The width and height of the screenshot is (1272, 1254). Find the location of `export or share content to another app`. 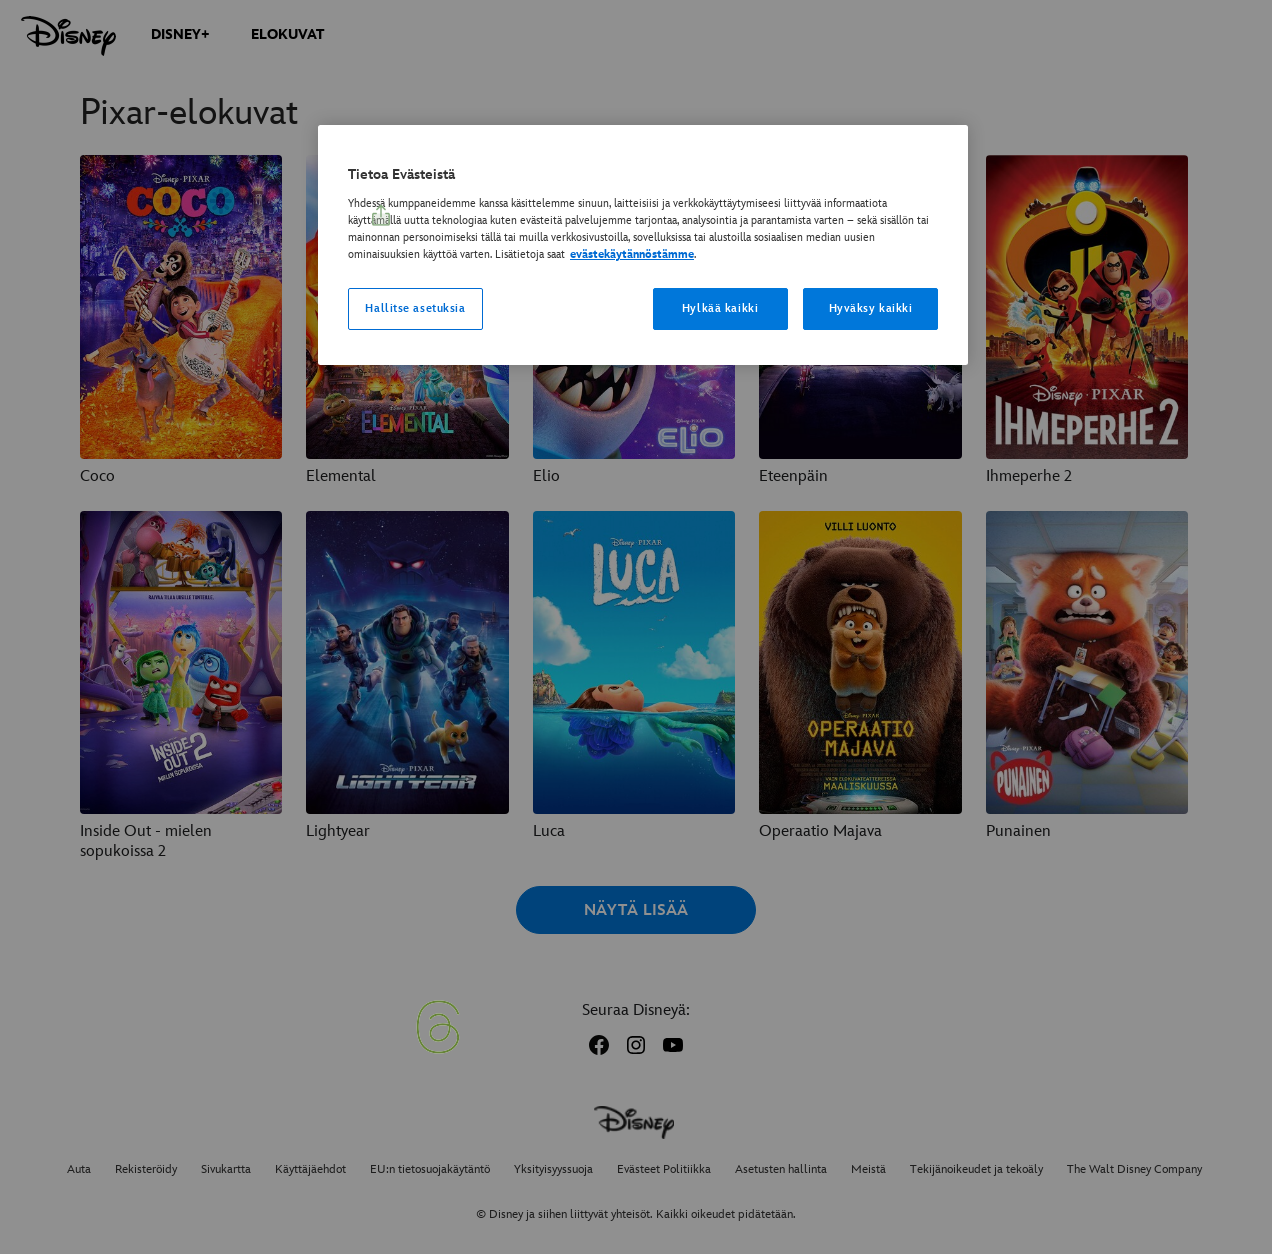

export or share content to another app is located at coordinates (381, 216).